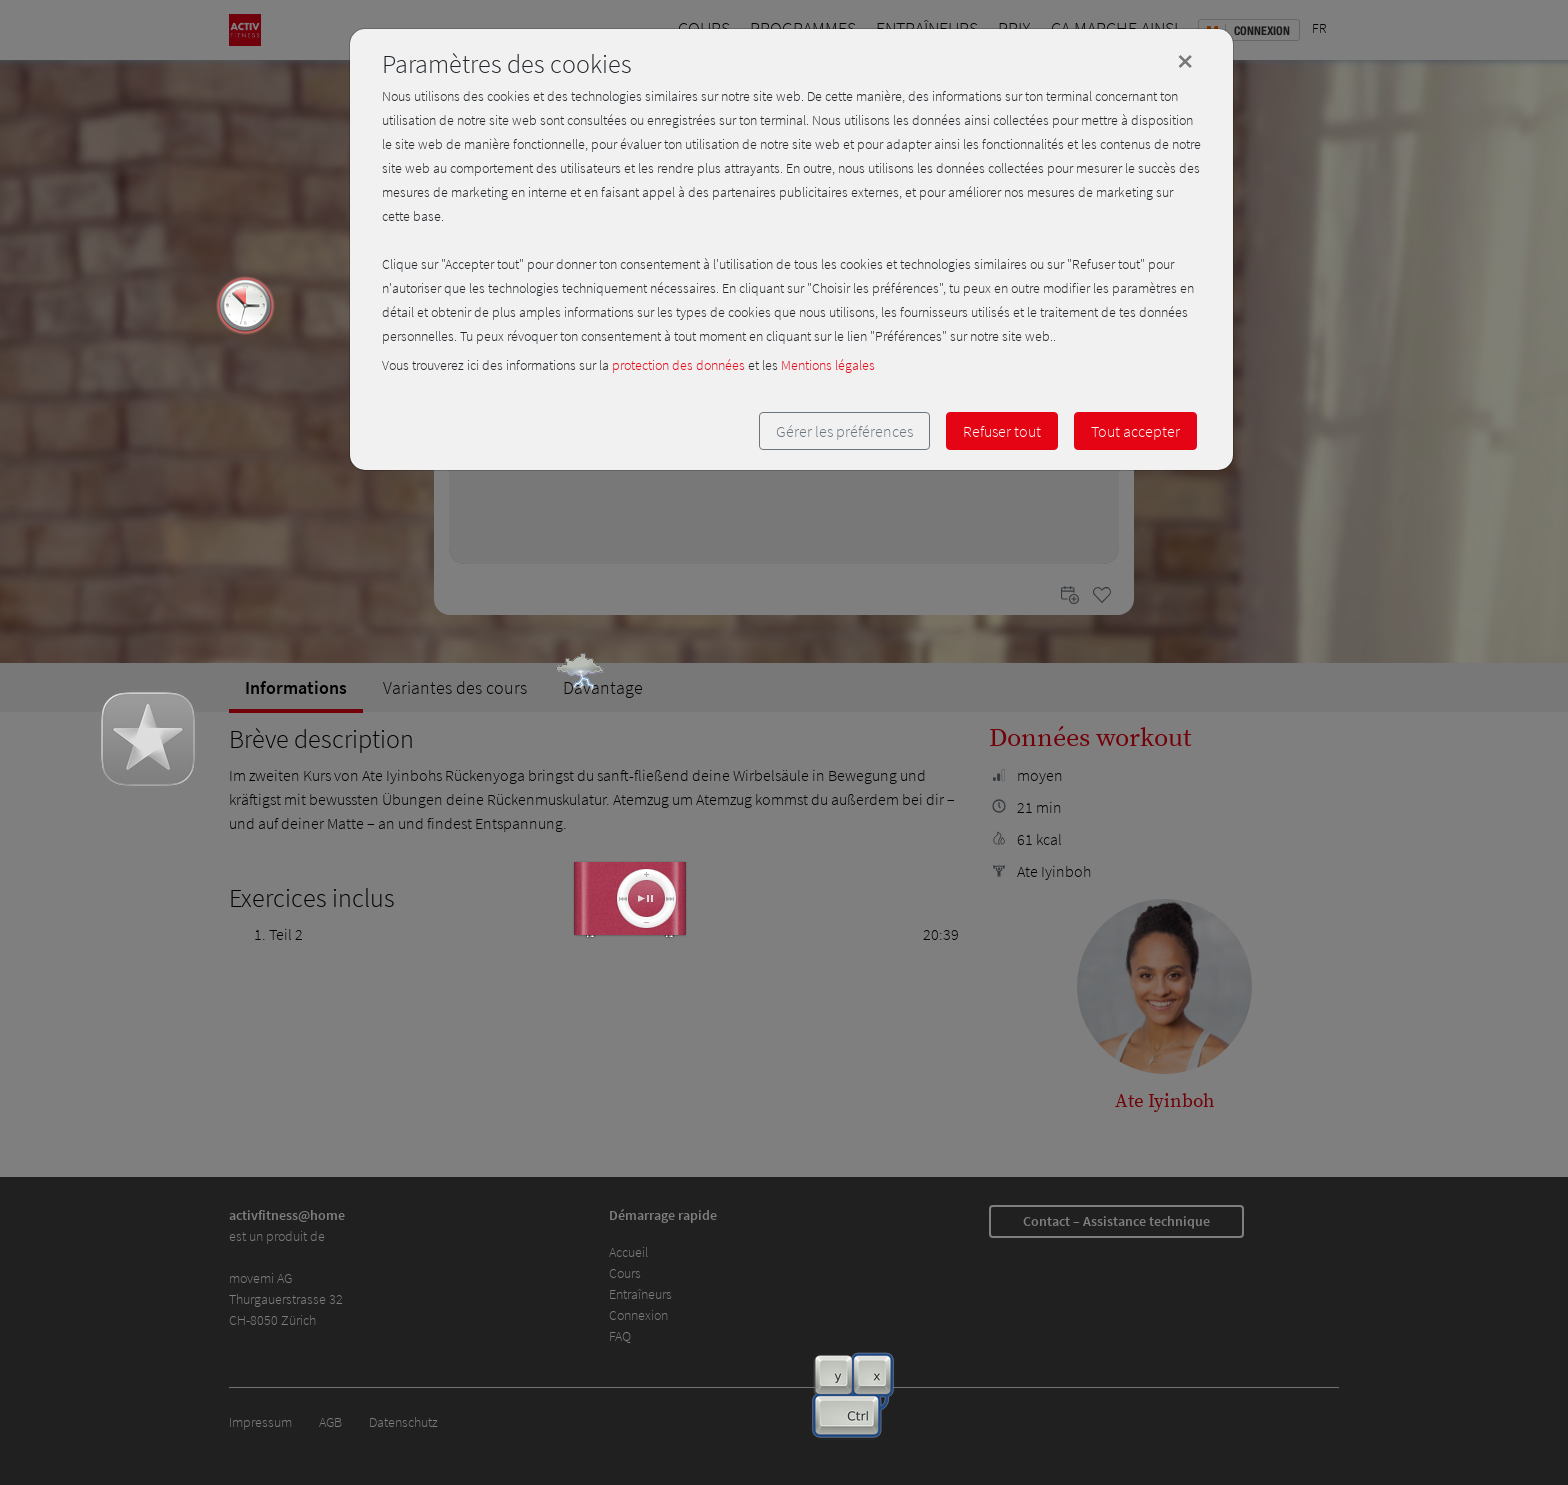 The width and height of the screenshot is (1568, 1485). I want to click on configure keyboard shortcuts in system preferences, so click(853, 1397).